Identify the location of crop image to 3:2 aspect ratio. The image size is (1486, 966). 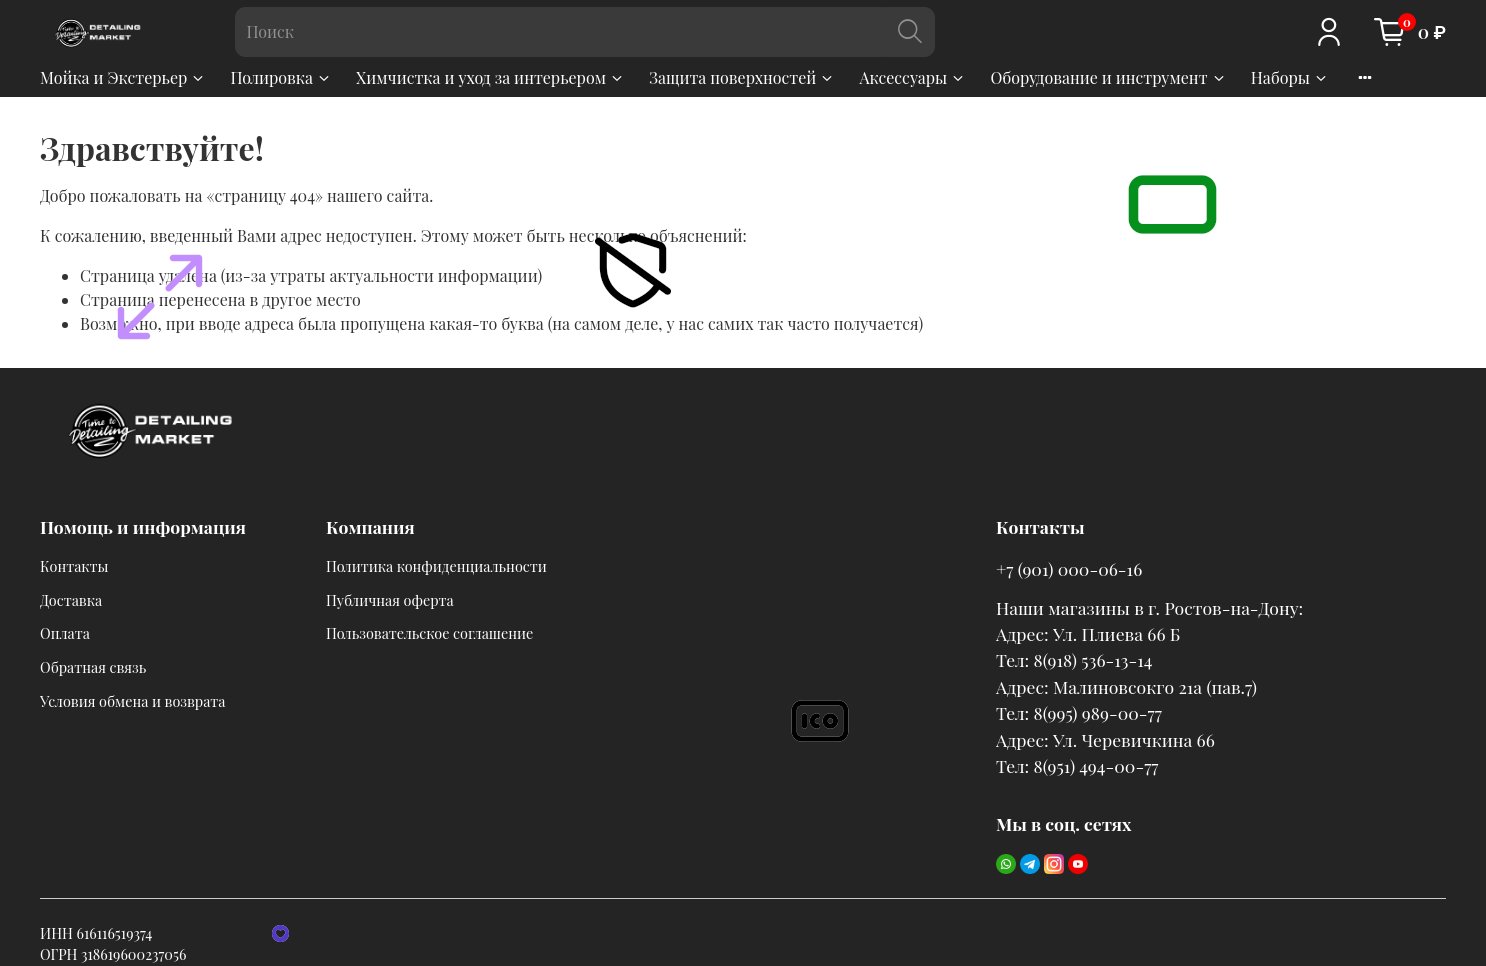
(1172, 204).